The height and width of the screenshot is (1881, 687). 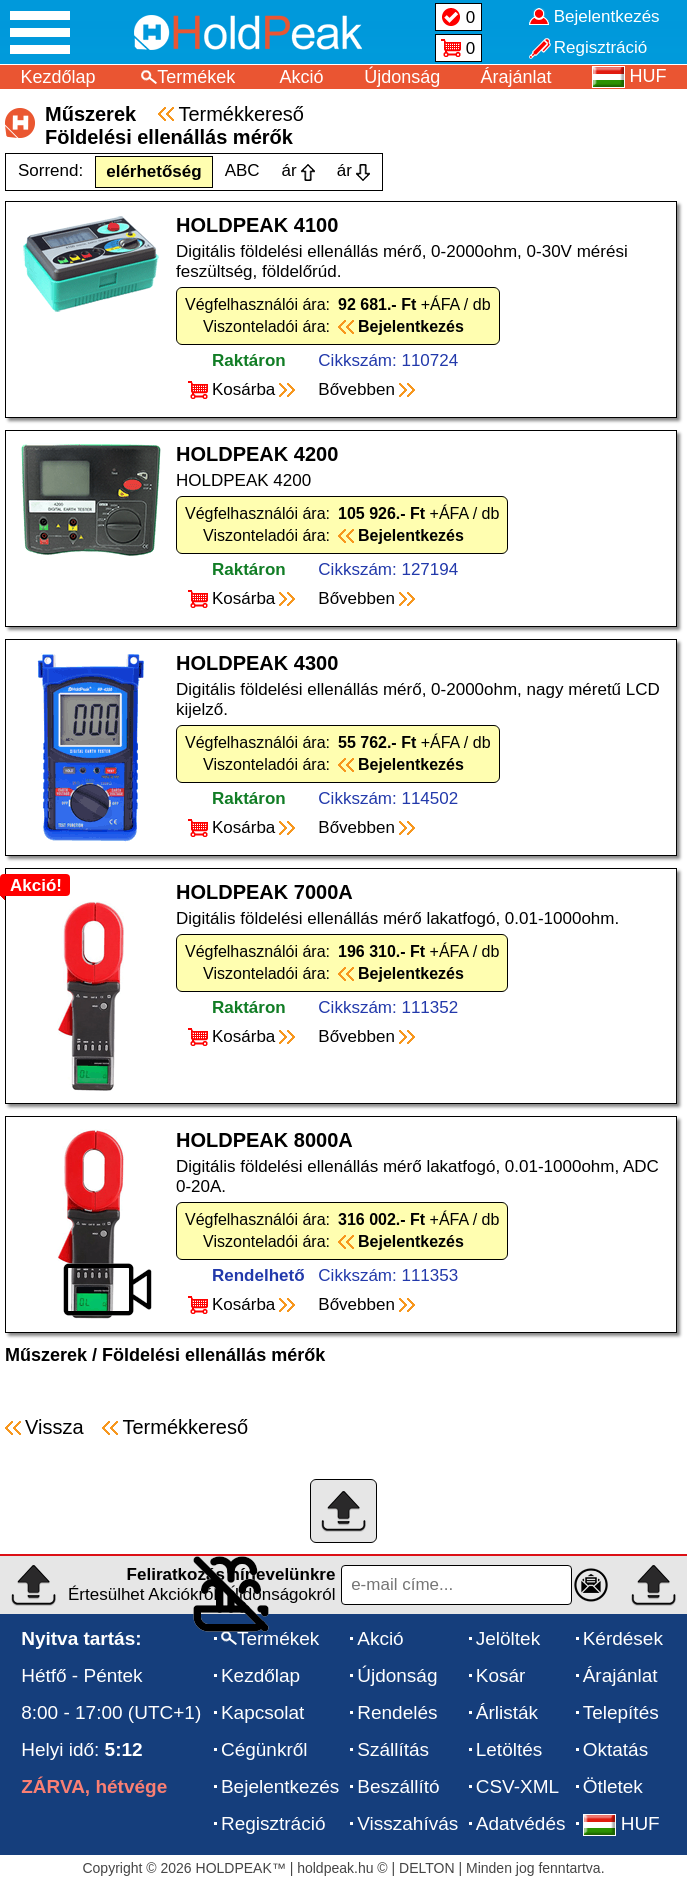 What do you see at coordinates (104, 1289) in the screenshot?
I see `start video recording` at bounding box center [104, 1289].